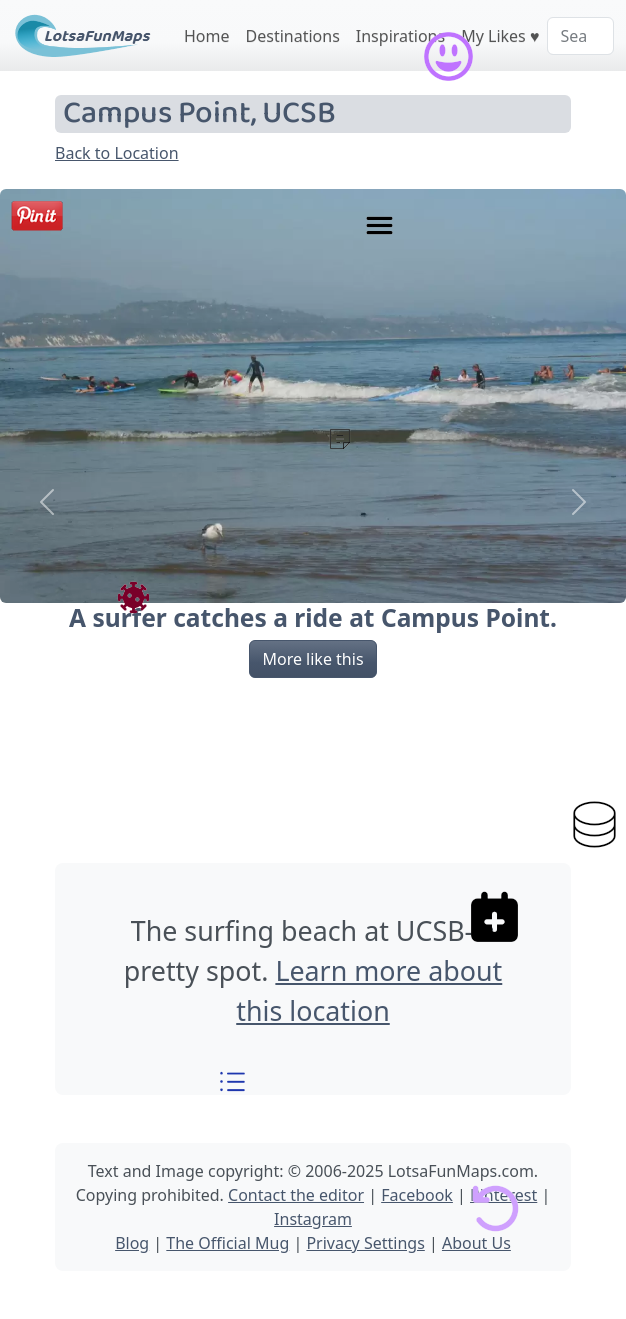 This screenshot has width=626, height=1319. What do you see at coordinates (133, 597) in the screenshot?
I see `indicates covid-19 related information or resources` at bounding box center [133, 597].